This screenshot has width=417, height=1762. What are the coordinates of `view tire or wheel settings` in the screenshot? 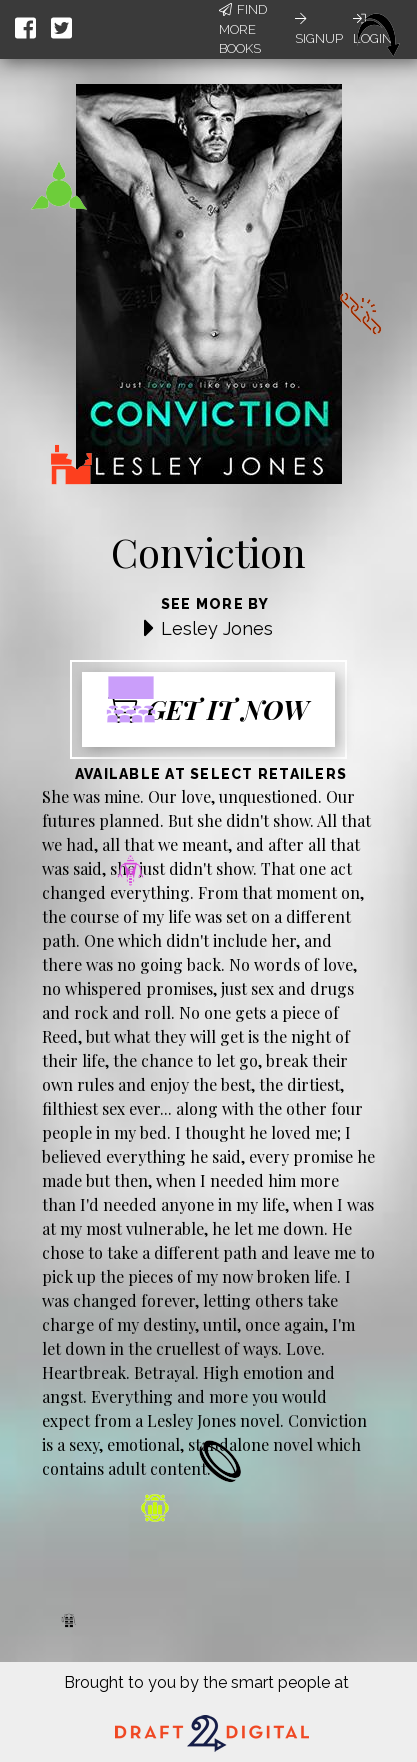 It's located at (220, 1461).